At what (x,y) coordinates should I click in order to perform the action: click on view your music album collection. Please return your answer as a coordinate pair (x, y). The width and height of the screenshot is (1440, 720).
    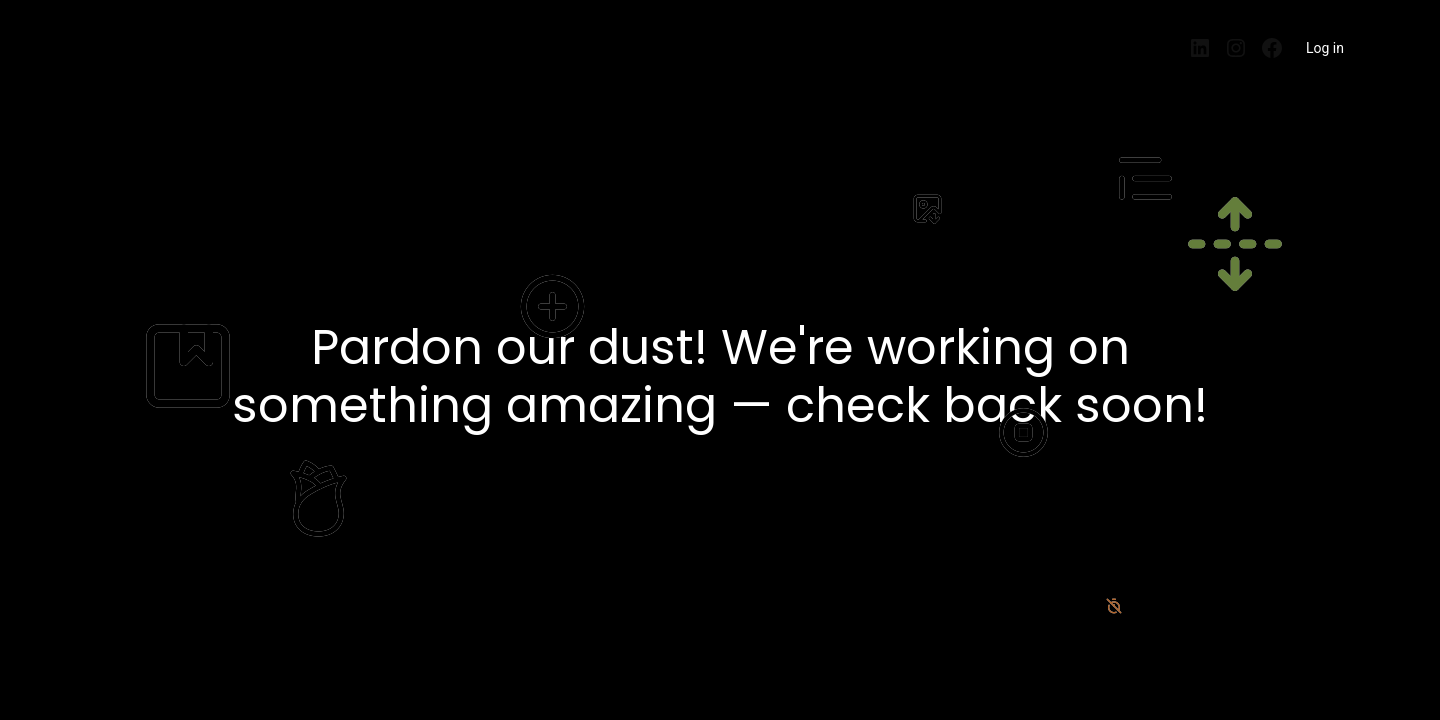
    Looking at the image, I should click on (188, 366).